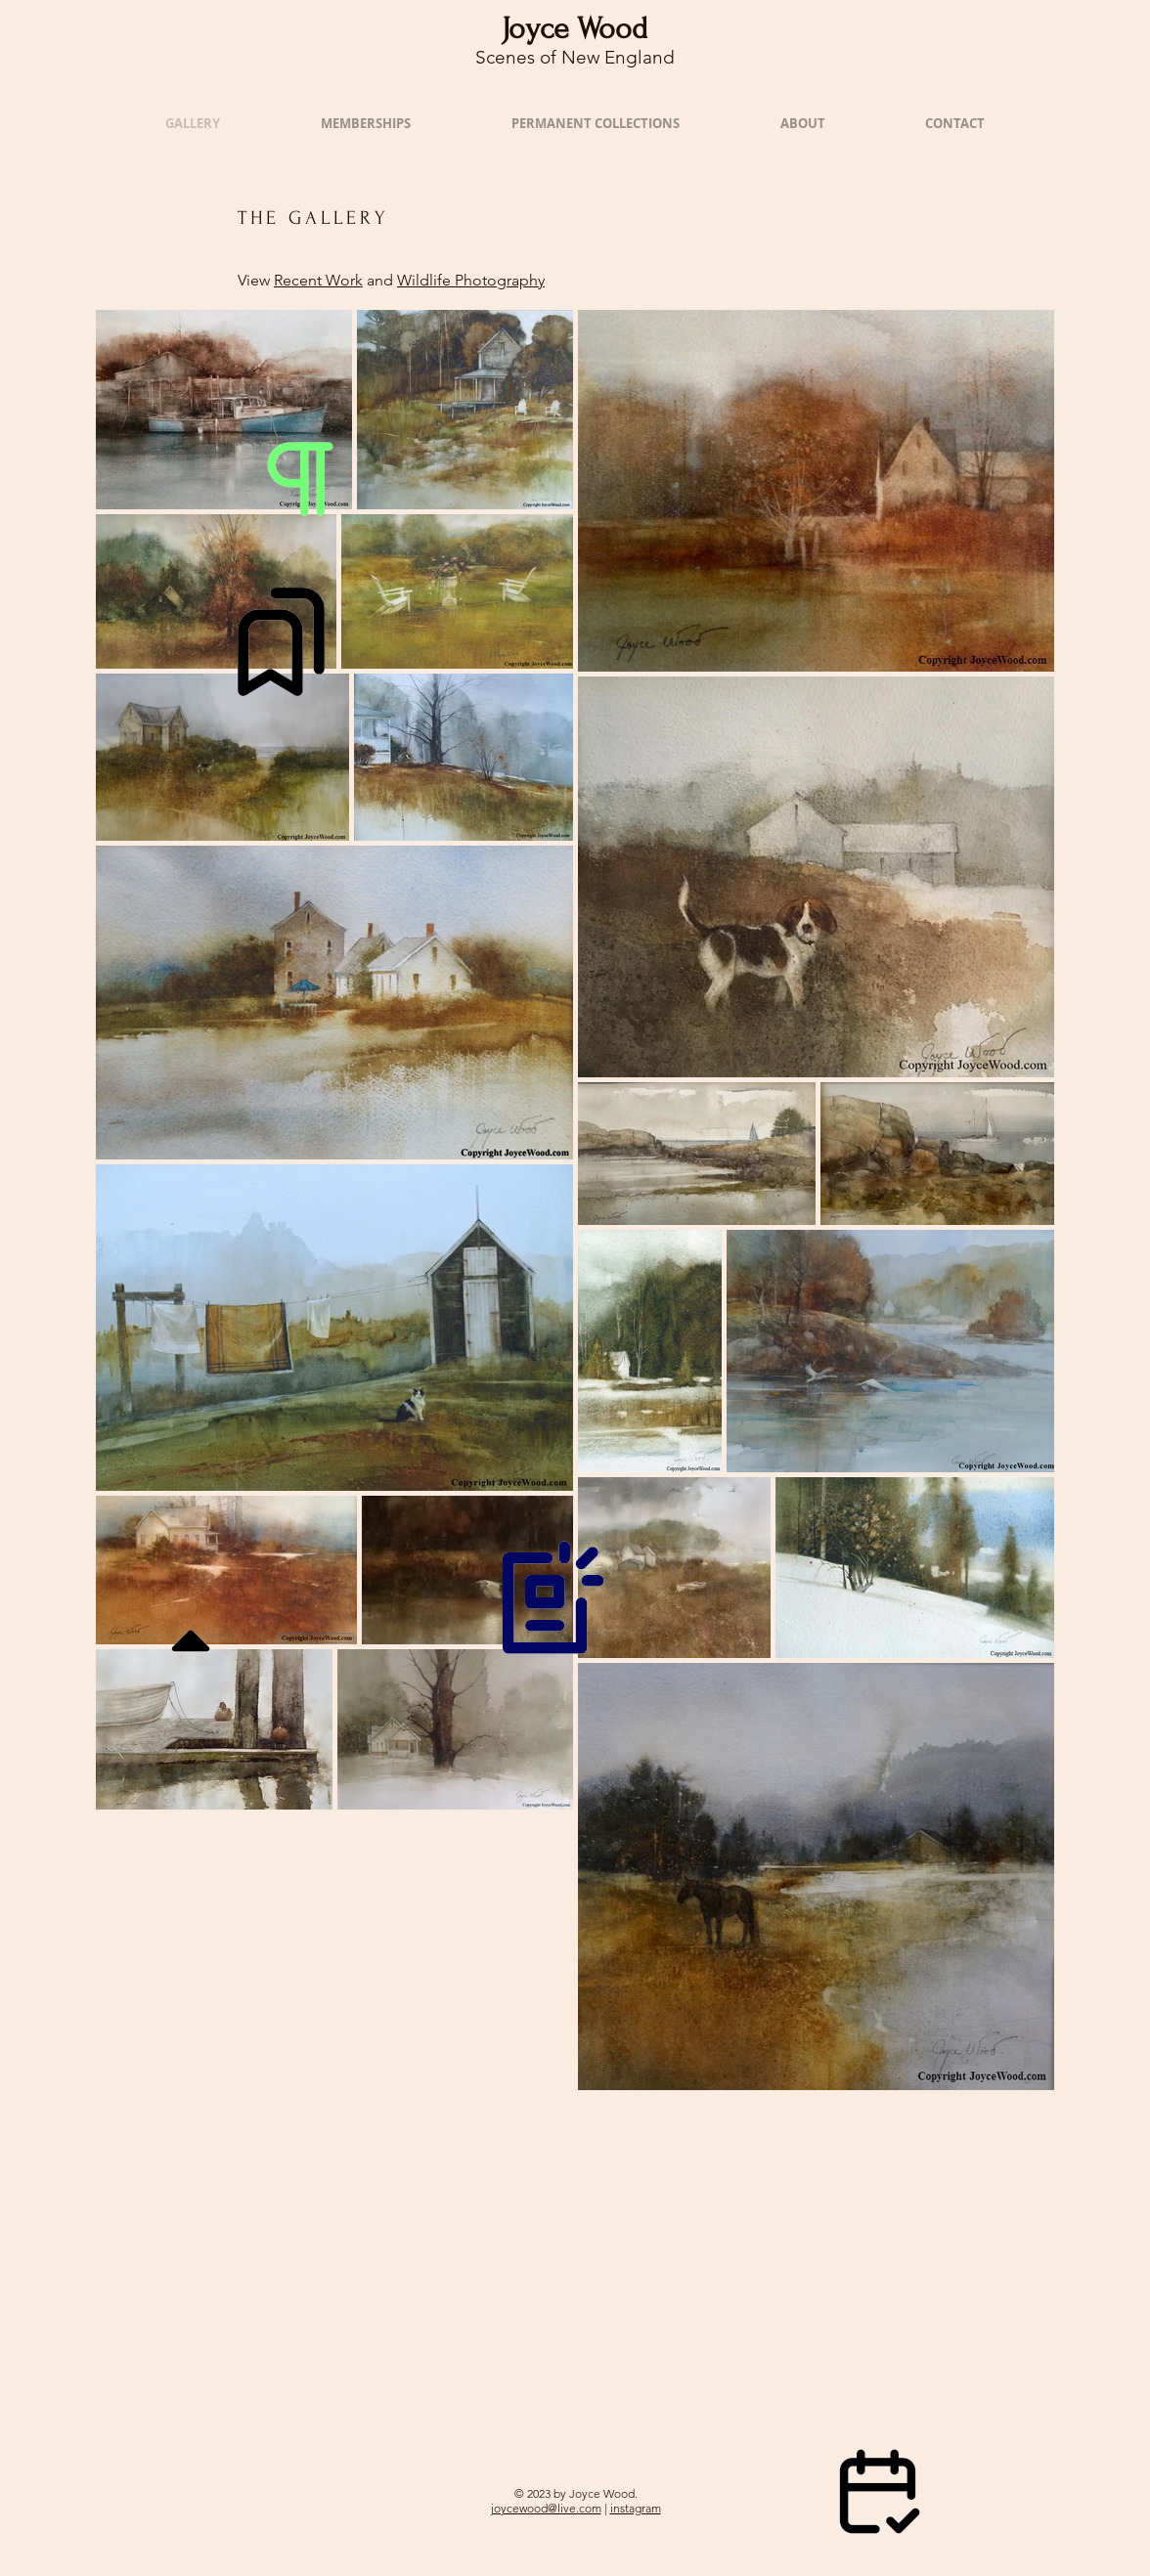 Image resolution: width=1150 pixels, height=2576 pixels. I want to click on collapse an expanded section, so click(191, 1643).